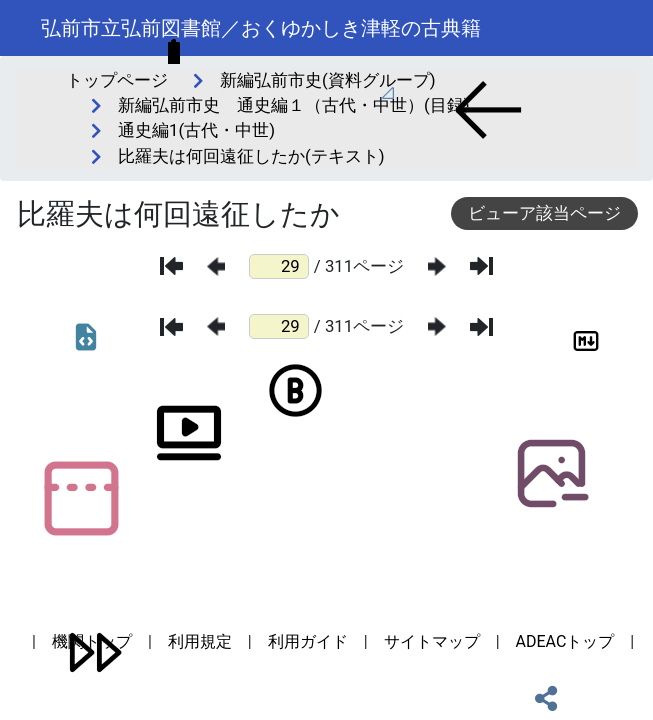 Image resolution: width=653 pixels, height=720 pixels. What do you see at coordinates (94, 652) in the screenshot?
I see `skip to the next track` at bounding box center [94, 652].